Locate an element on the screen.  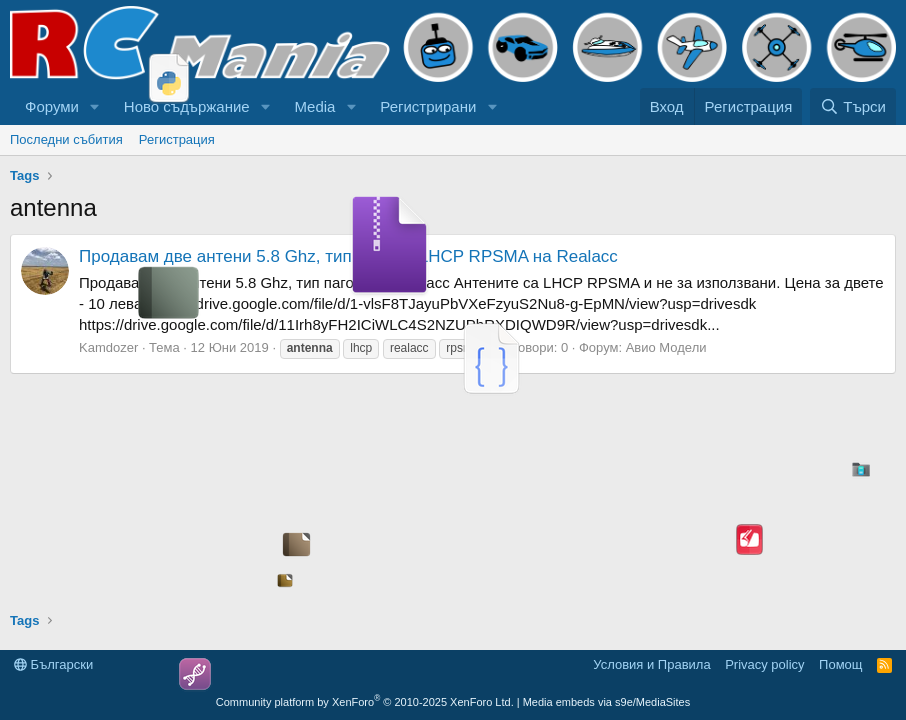
access your desktop folder is located at coordinates (168, 290).